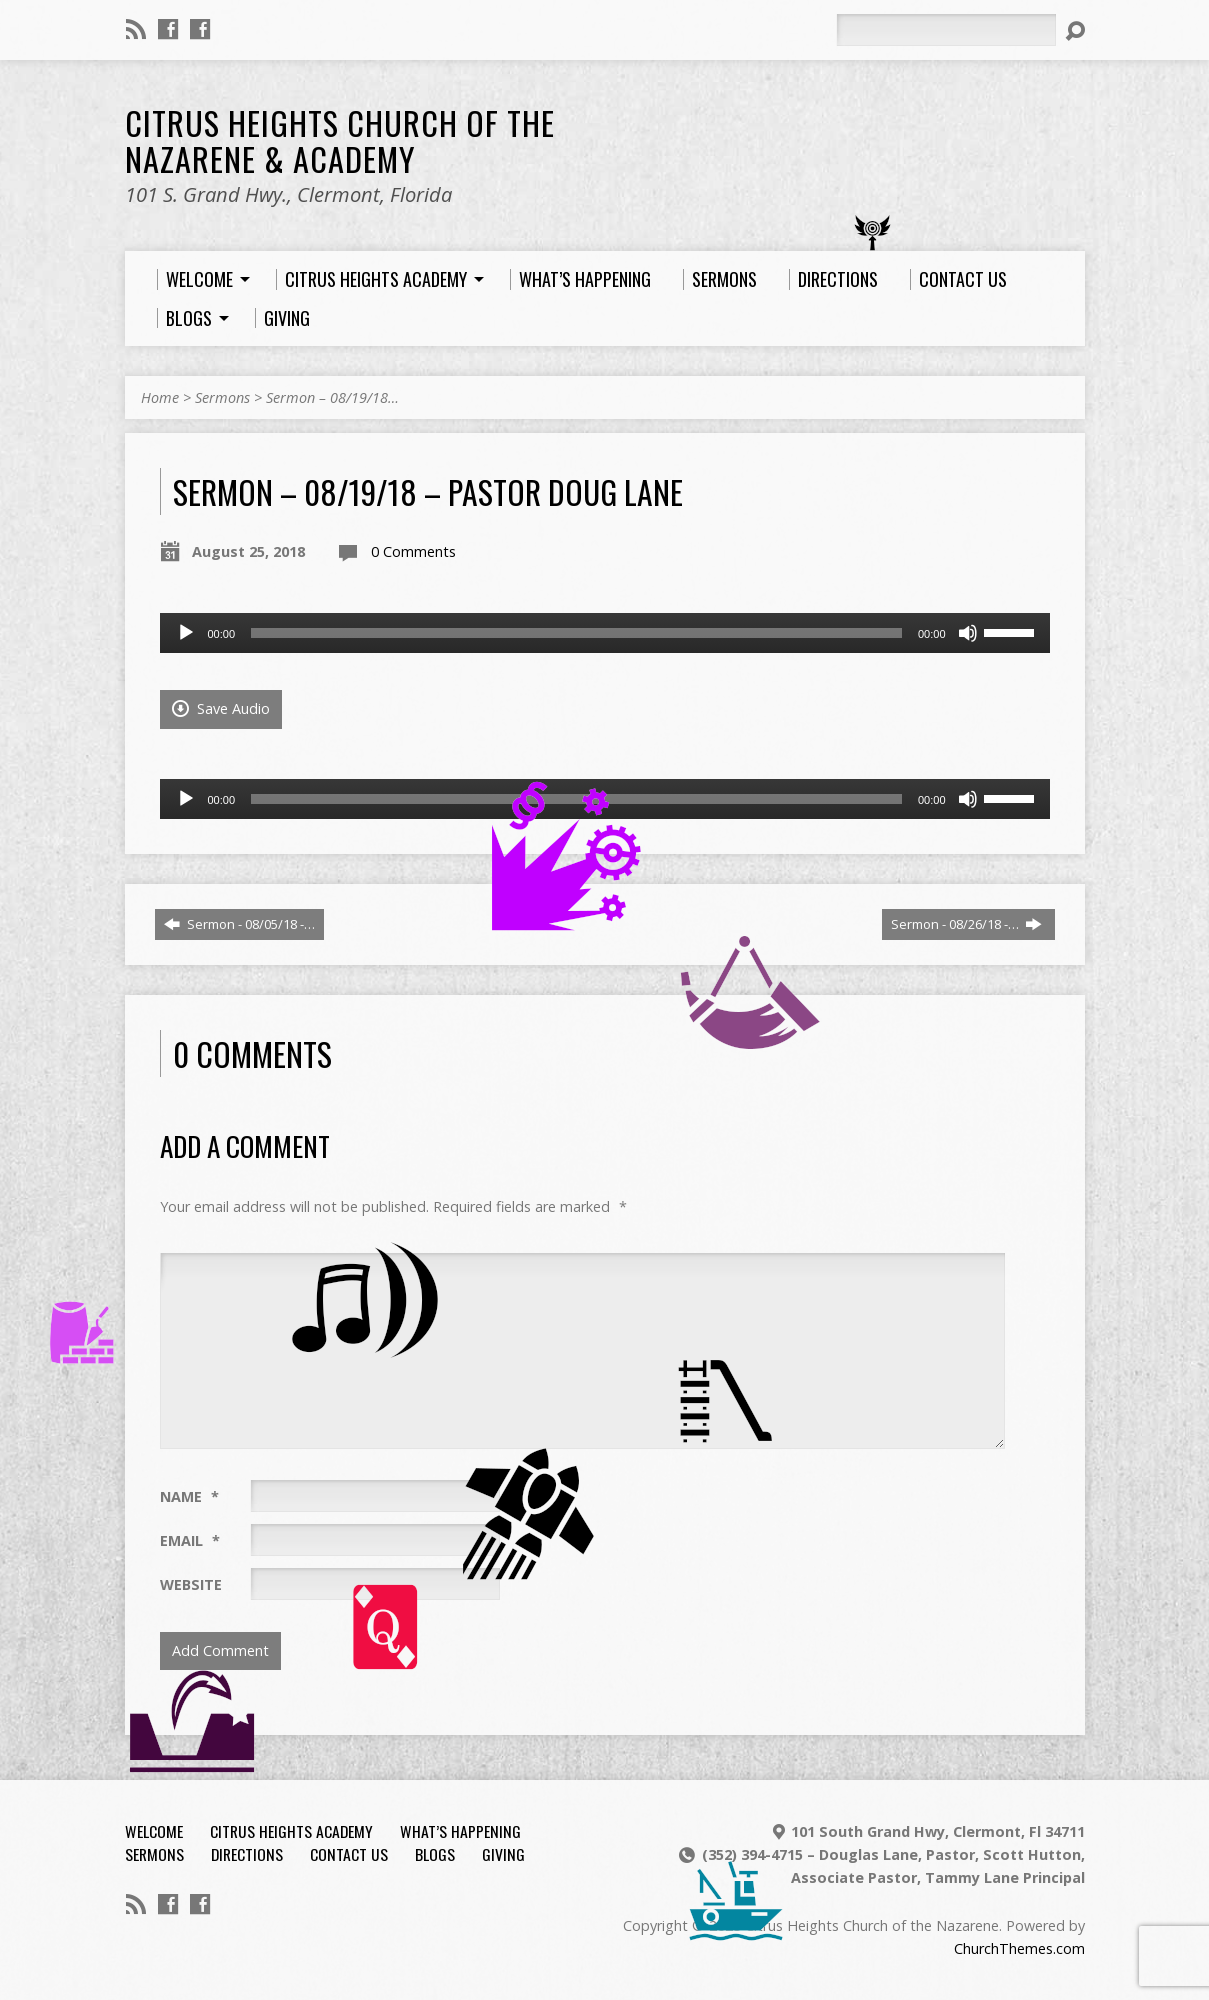 Image resolution: width=1209 pixels, height=2000 pixels. Describe the element at coordinates (365, 1300) in the screenshot. I see `audio or sound is currently enabled` at that location.